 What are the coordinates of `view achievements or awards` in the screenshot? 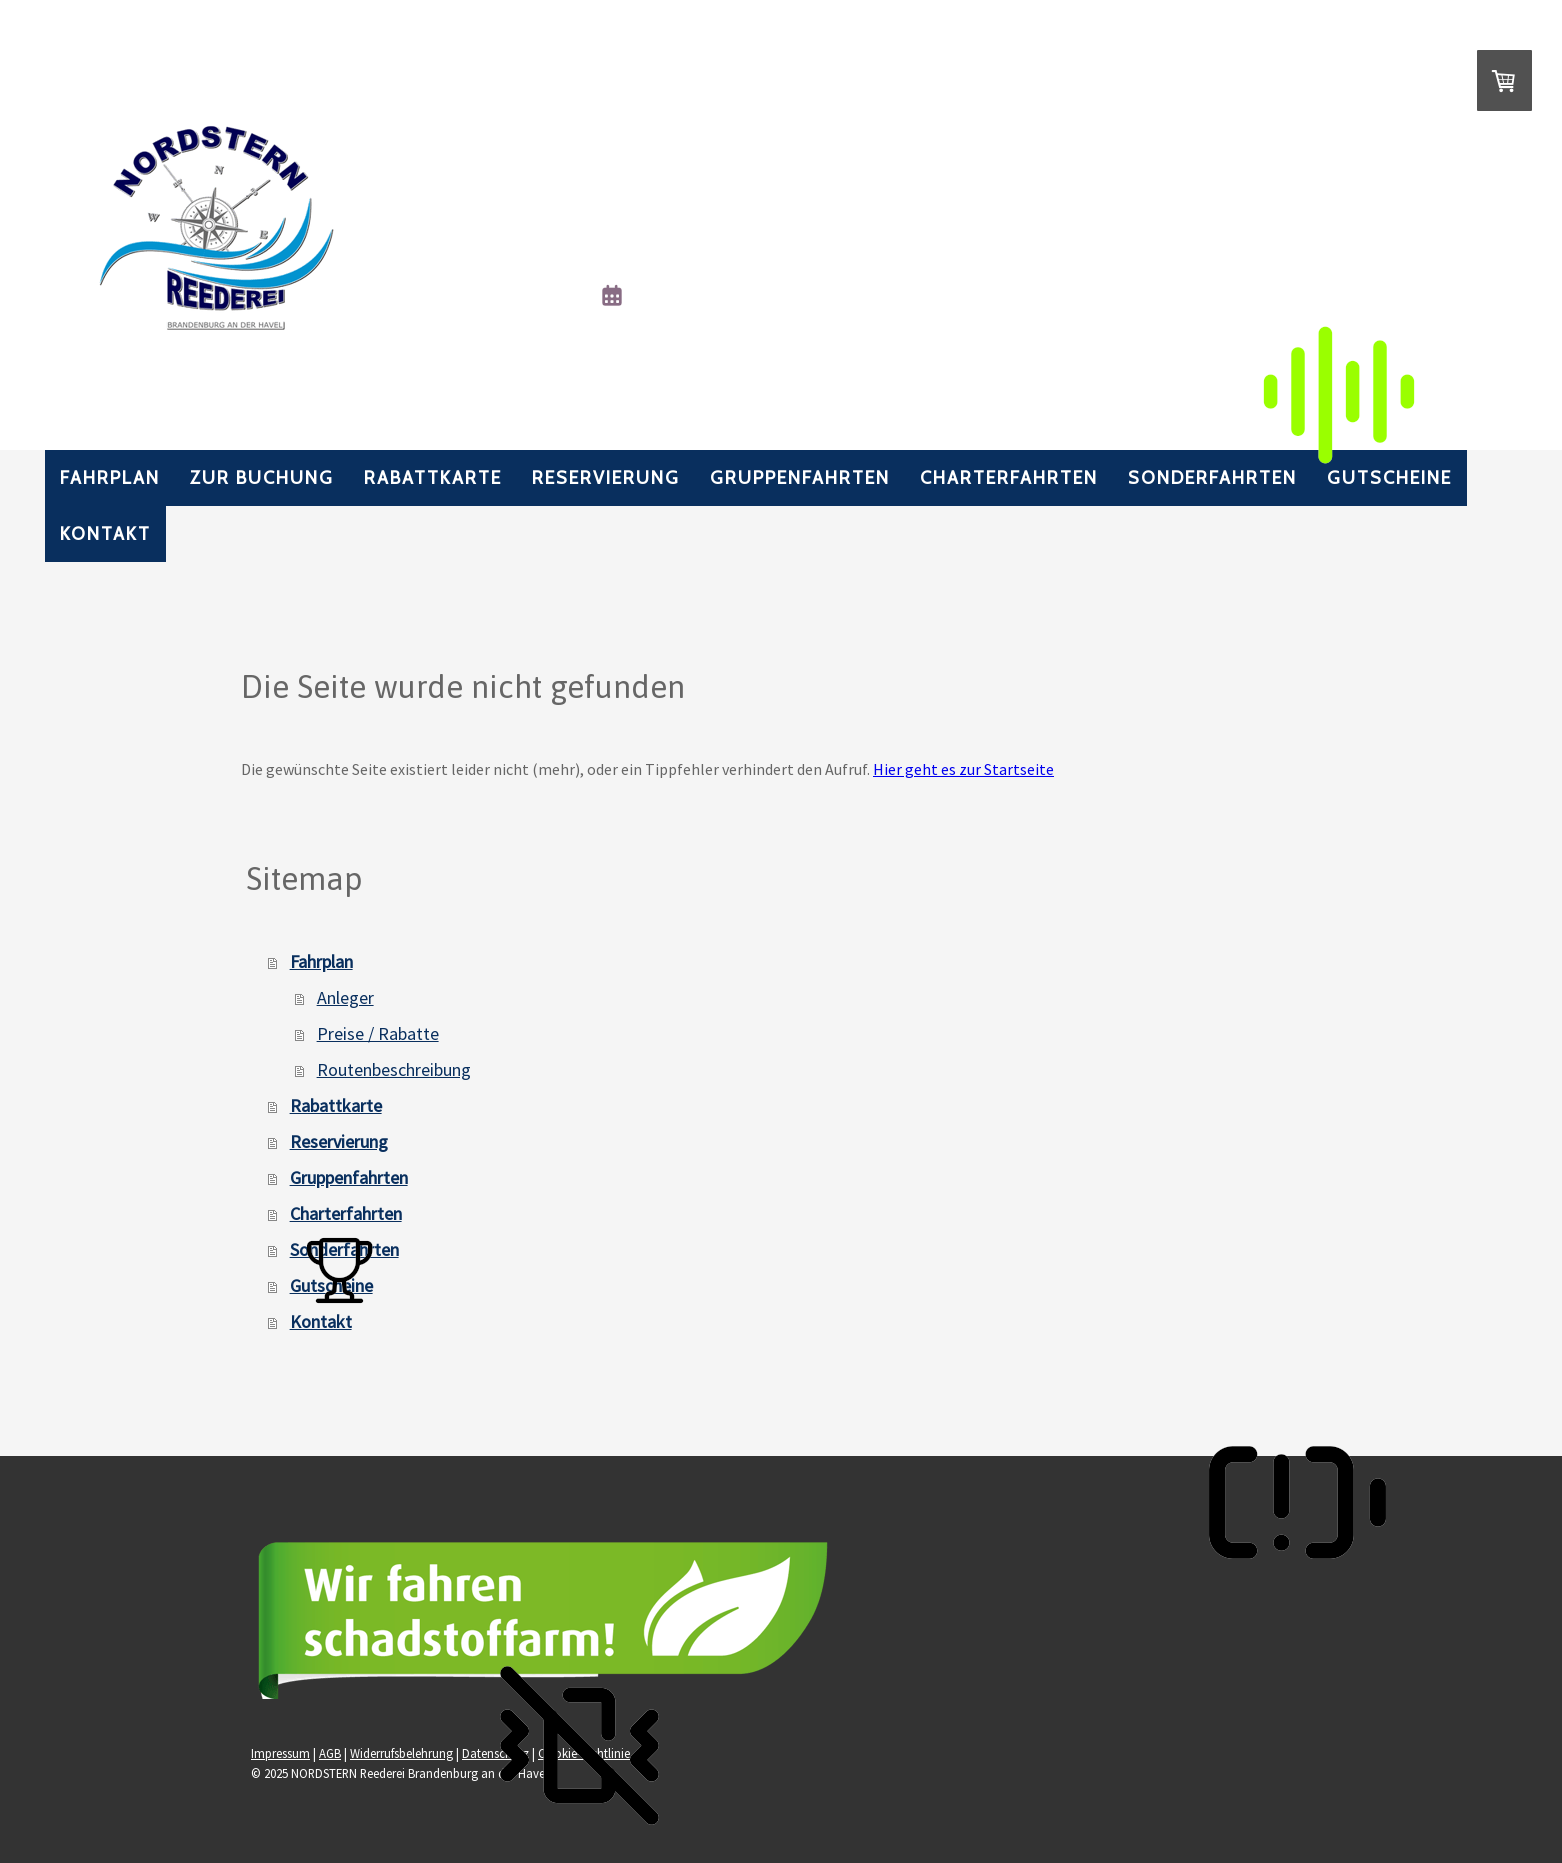 It's located at (339, 1270).